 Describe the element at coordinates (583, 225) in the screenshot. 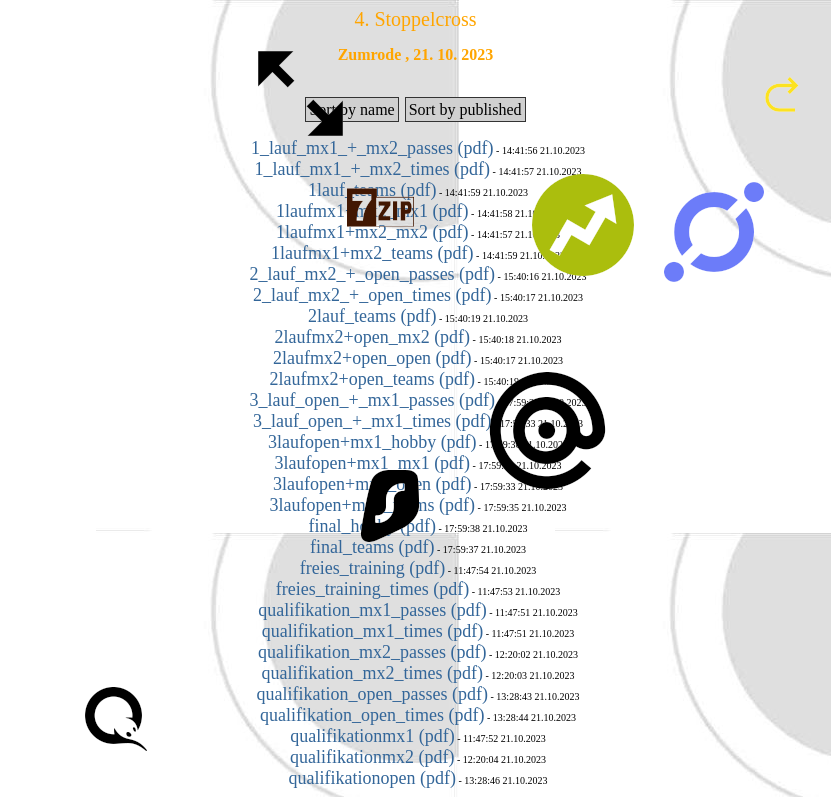

I see `open the BuzzFeed app` at that location.